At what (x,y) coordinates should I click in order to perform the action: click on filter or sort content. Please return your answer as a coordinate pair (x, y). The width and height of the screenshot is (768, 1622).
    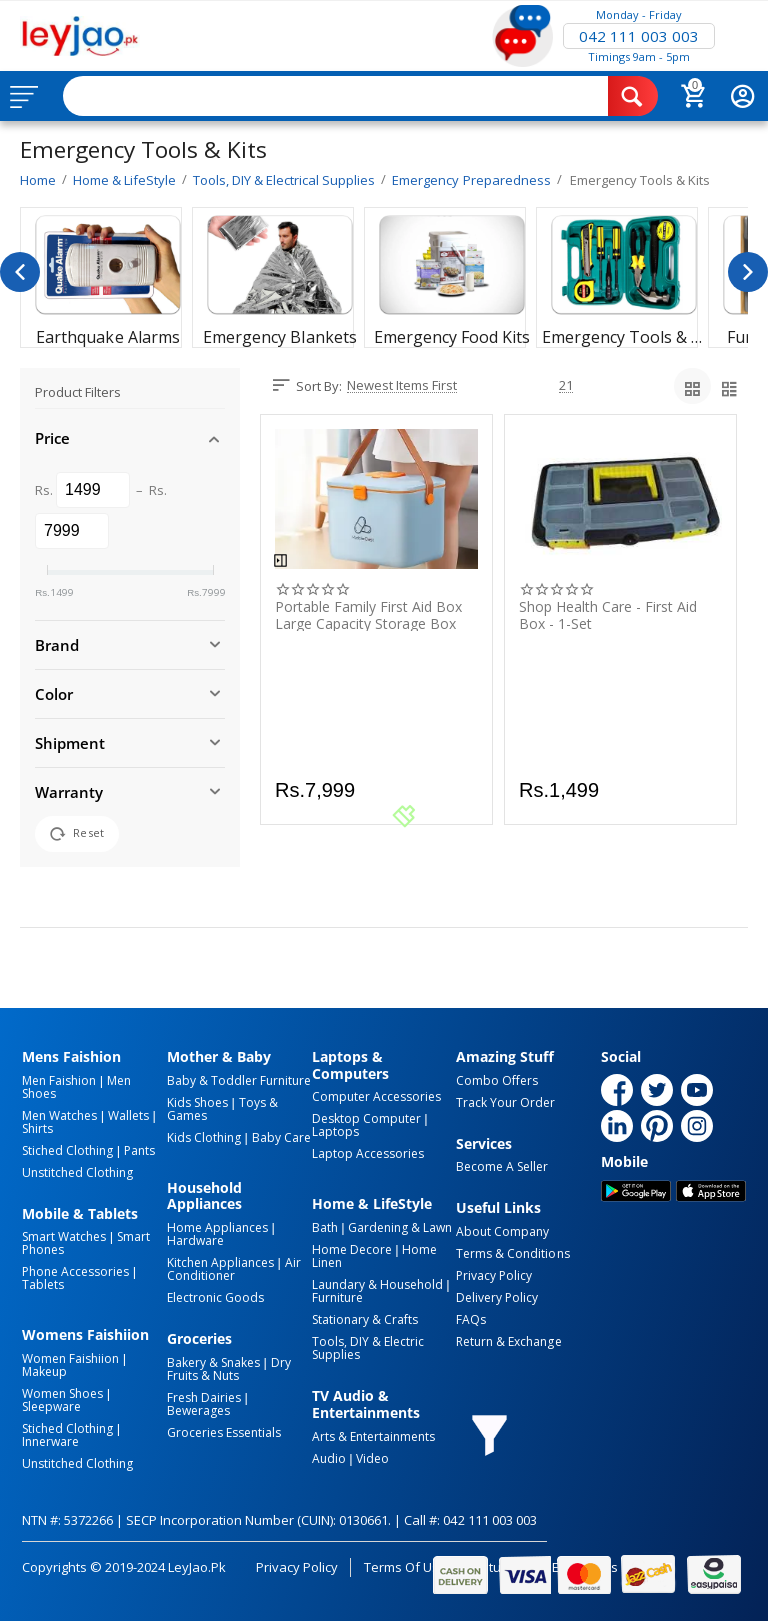
    Looking at the image, I should click on (489, 1434).